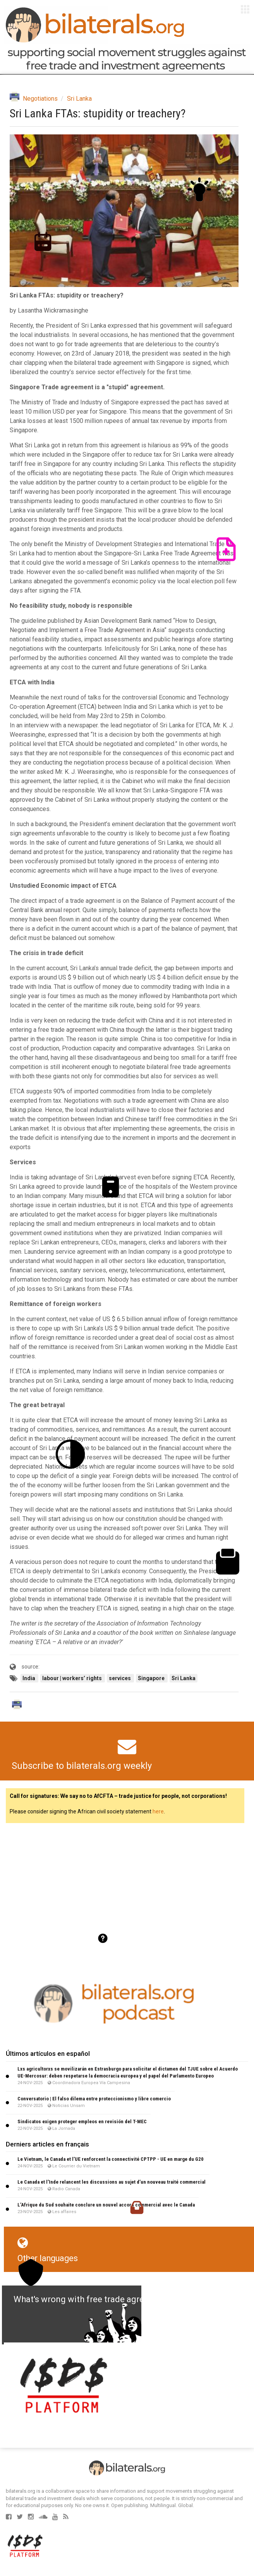  I want to click on access security settings, so click(31, 2272).